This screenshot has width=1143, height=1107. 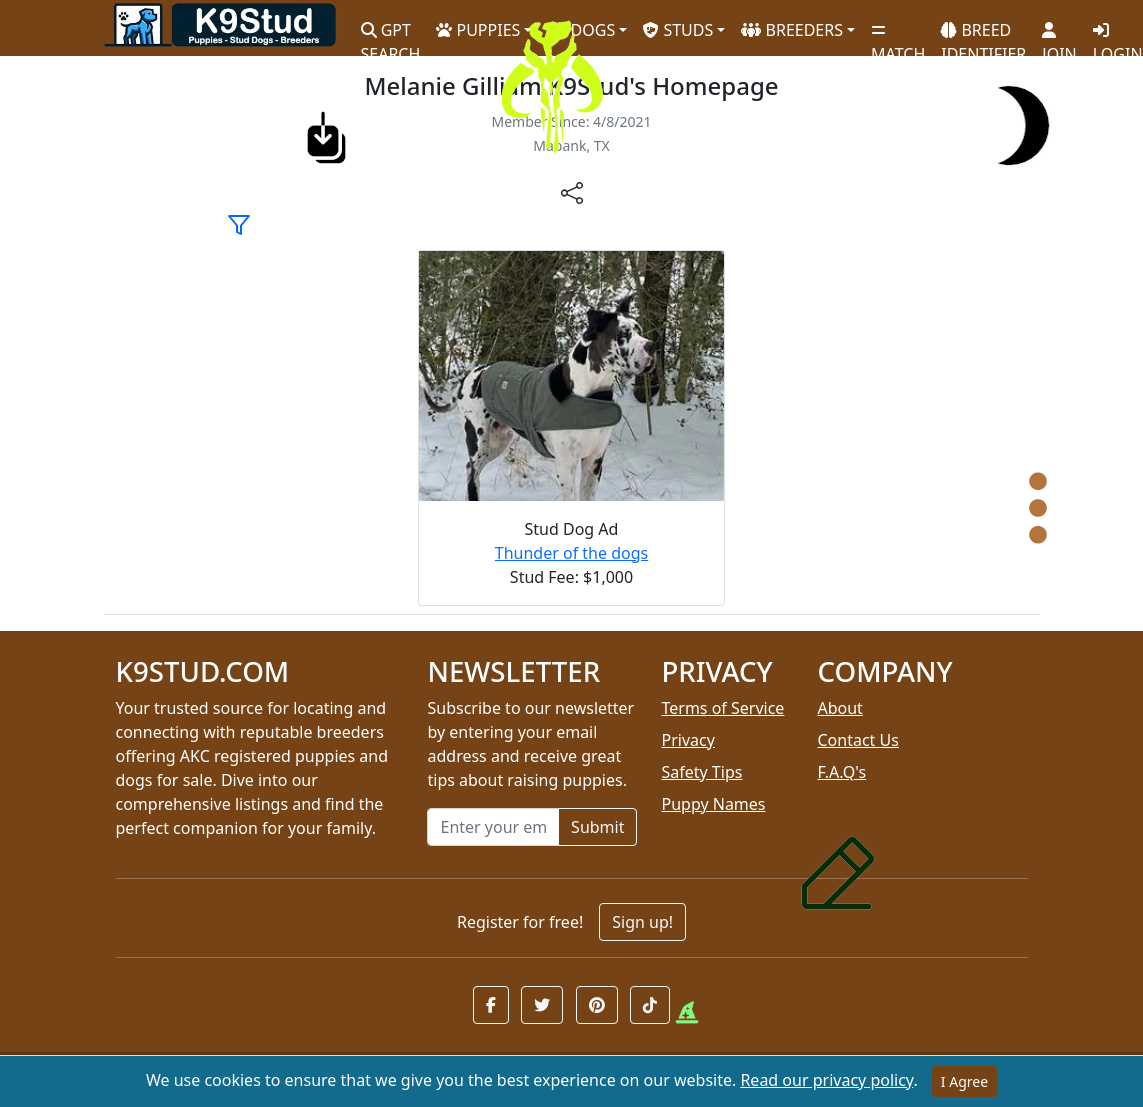 What do you see at coordinates (239, 225) in the screenshot?
I see `filter or sort content` at bounding box center [239, 225].